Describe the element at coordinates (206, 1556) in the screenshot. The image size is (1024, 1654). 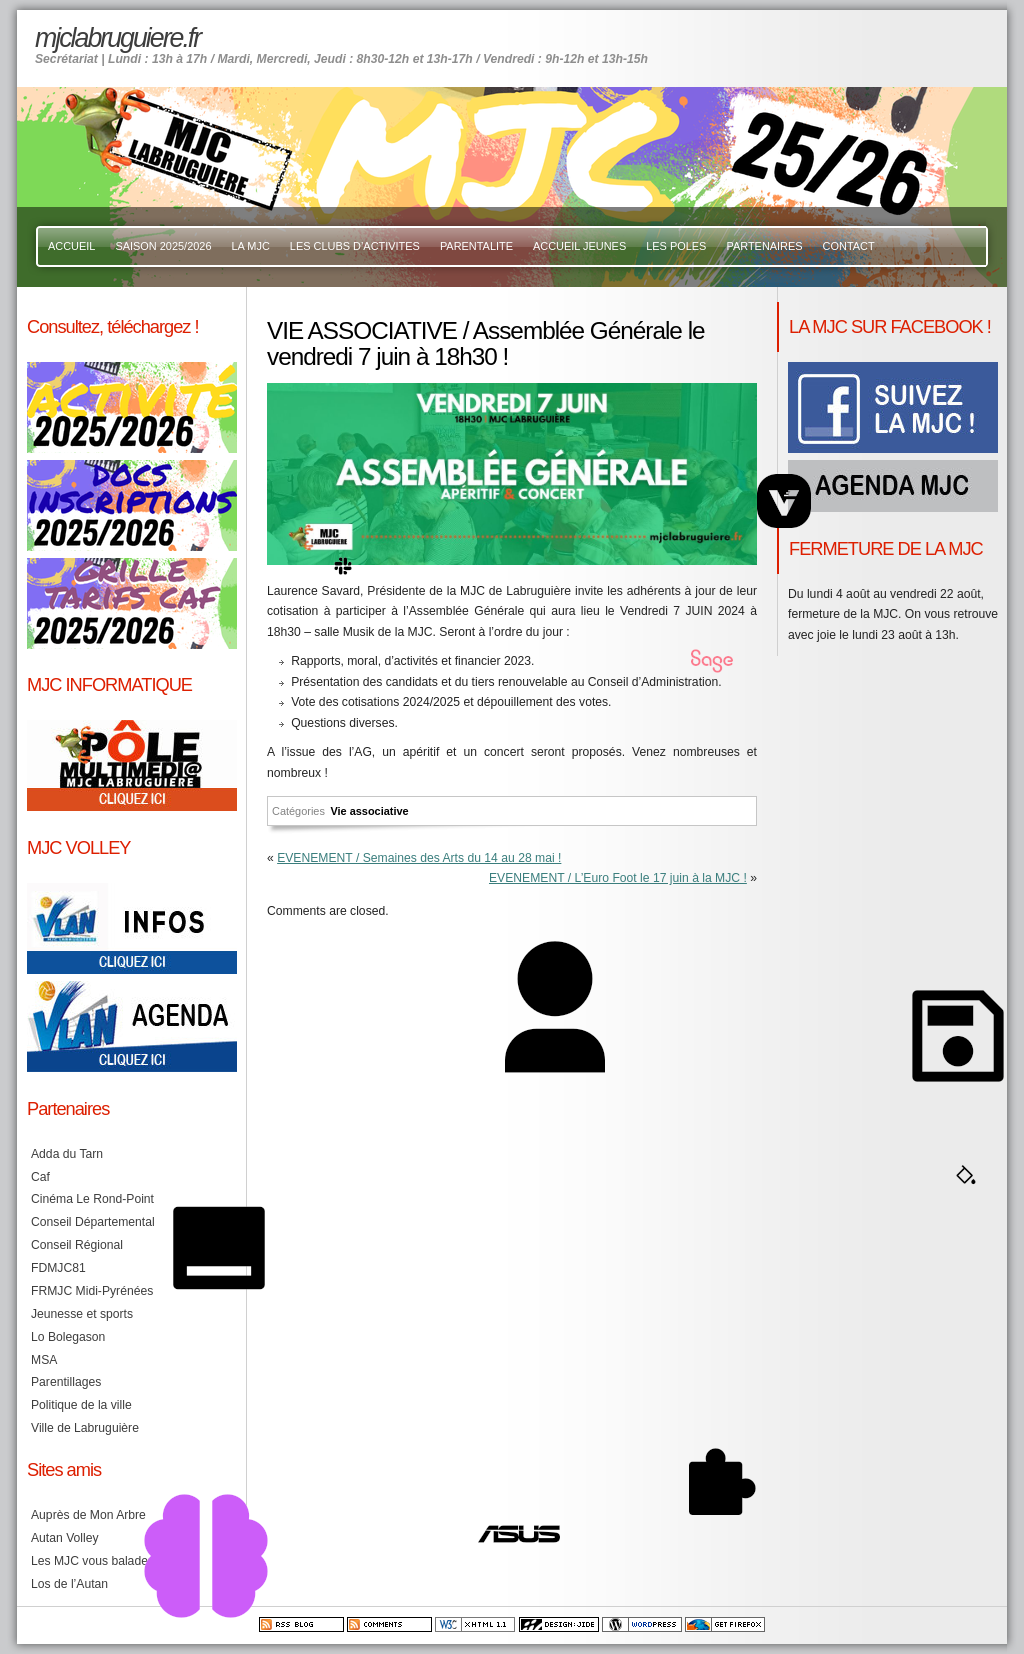
I see `access mental health or wellness features` at that location.